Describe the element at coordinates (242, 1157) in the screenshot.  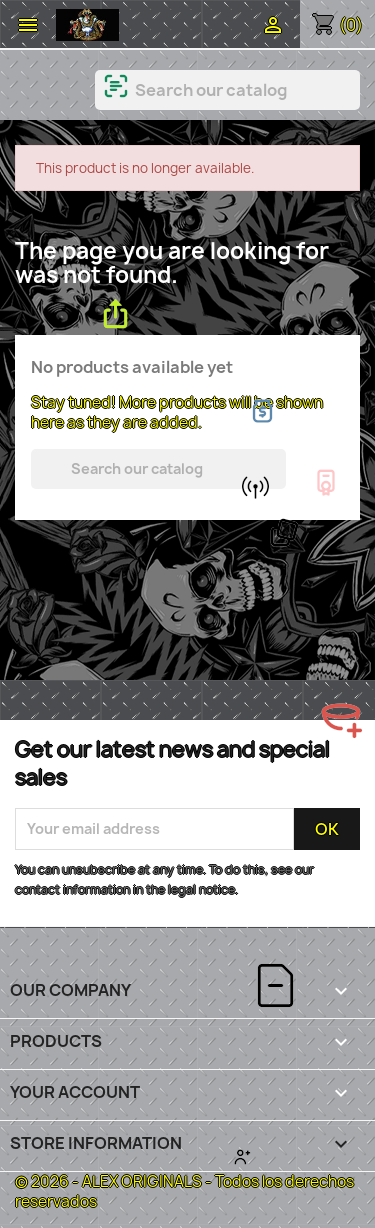
I see `add a new contact` at that location.